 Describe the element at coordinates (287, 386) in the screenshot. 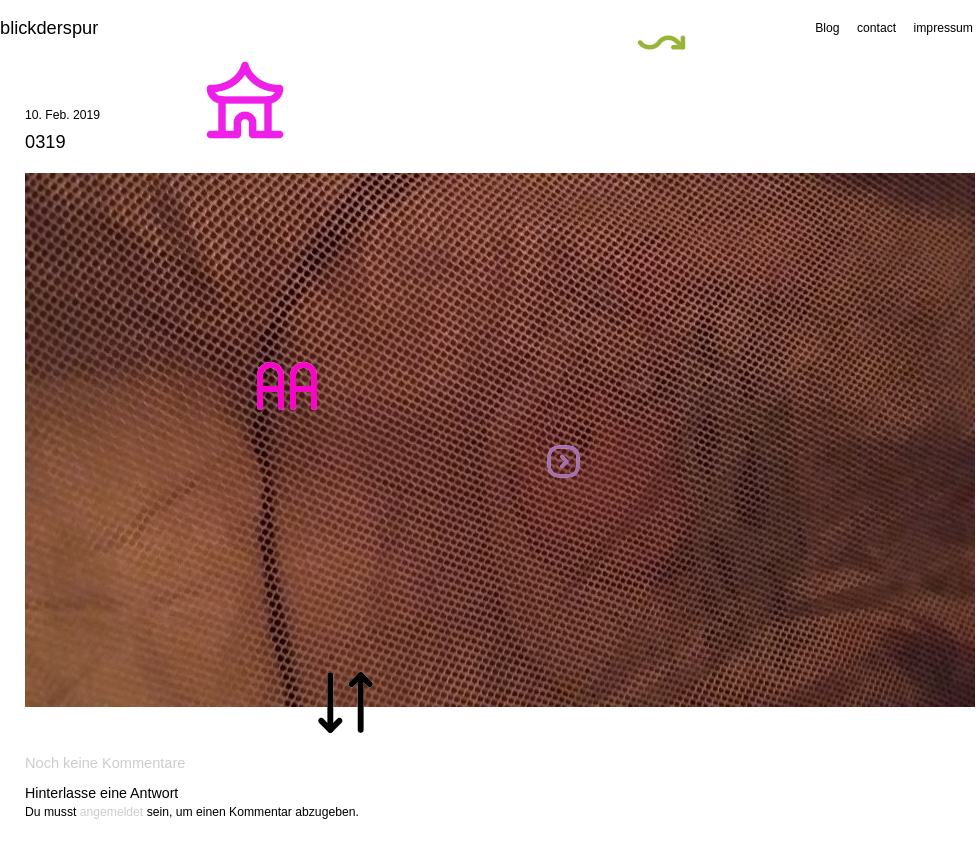

I see `switch text to uppercase` at that location.